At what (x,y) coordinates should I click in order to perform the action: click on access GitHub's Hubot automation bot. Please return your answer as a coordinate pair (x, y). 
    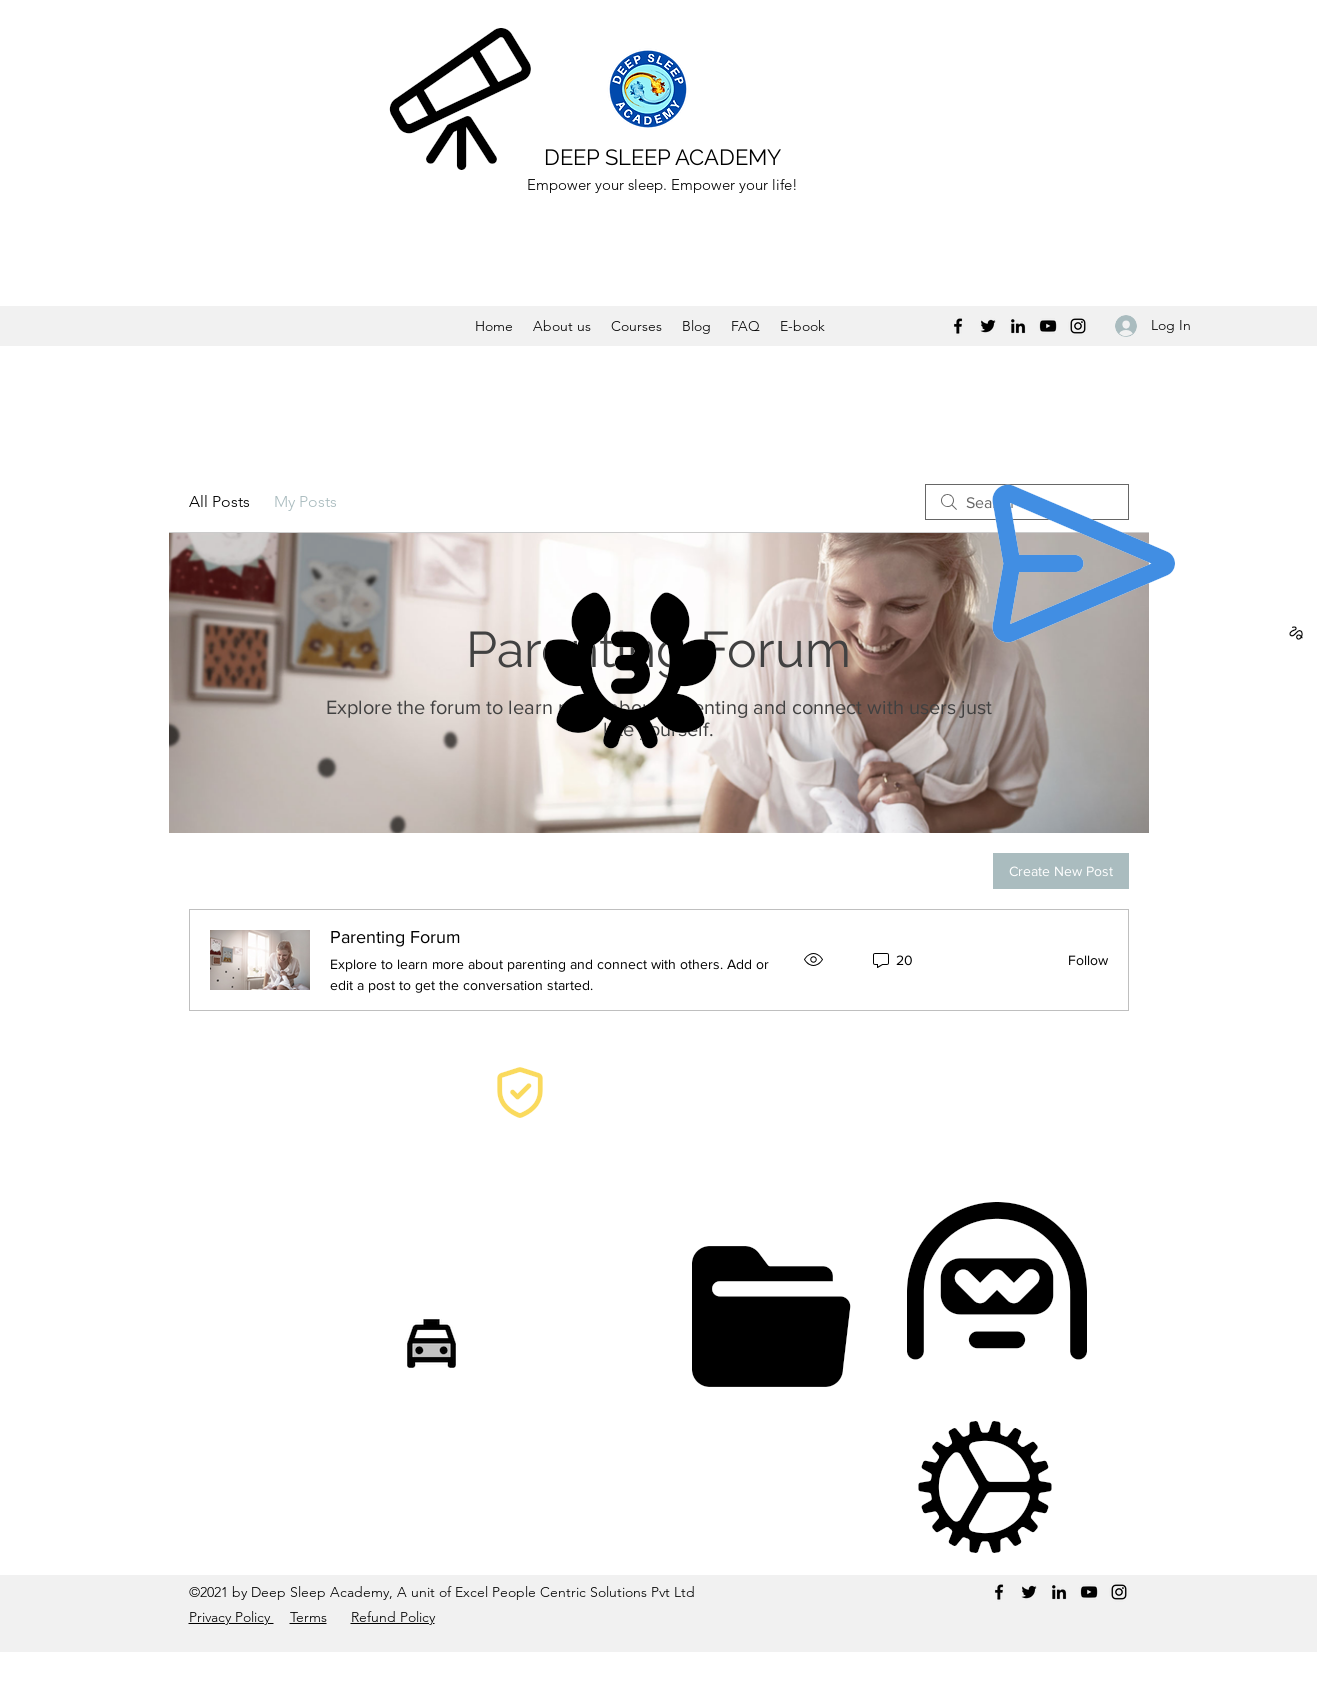
    Looking at the image, I should click on (997, 1292).